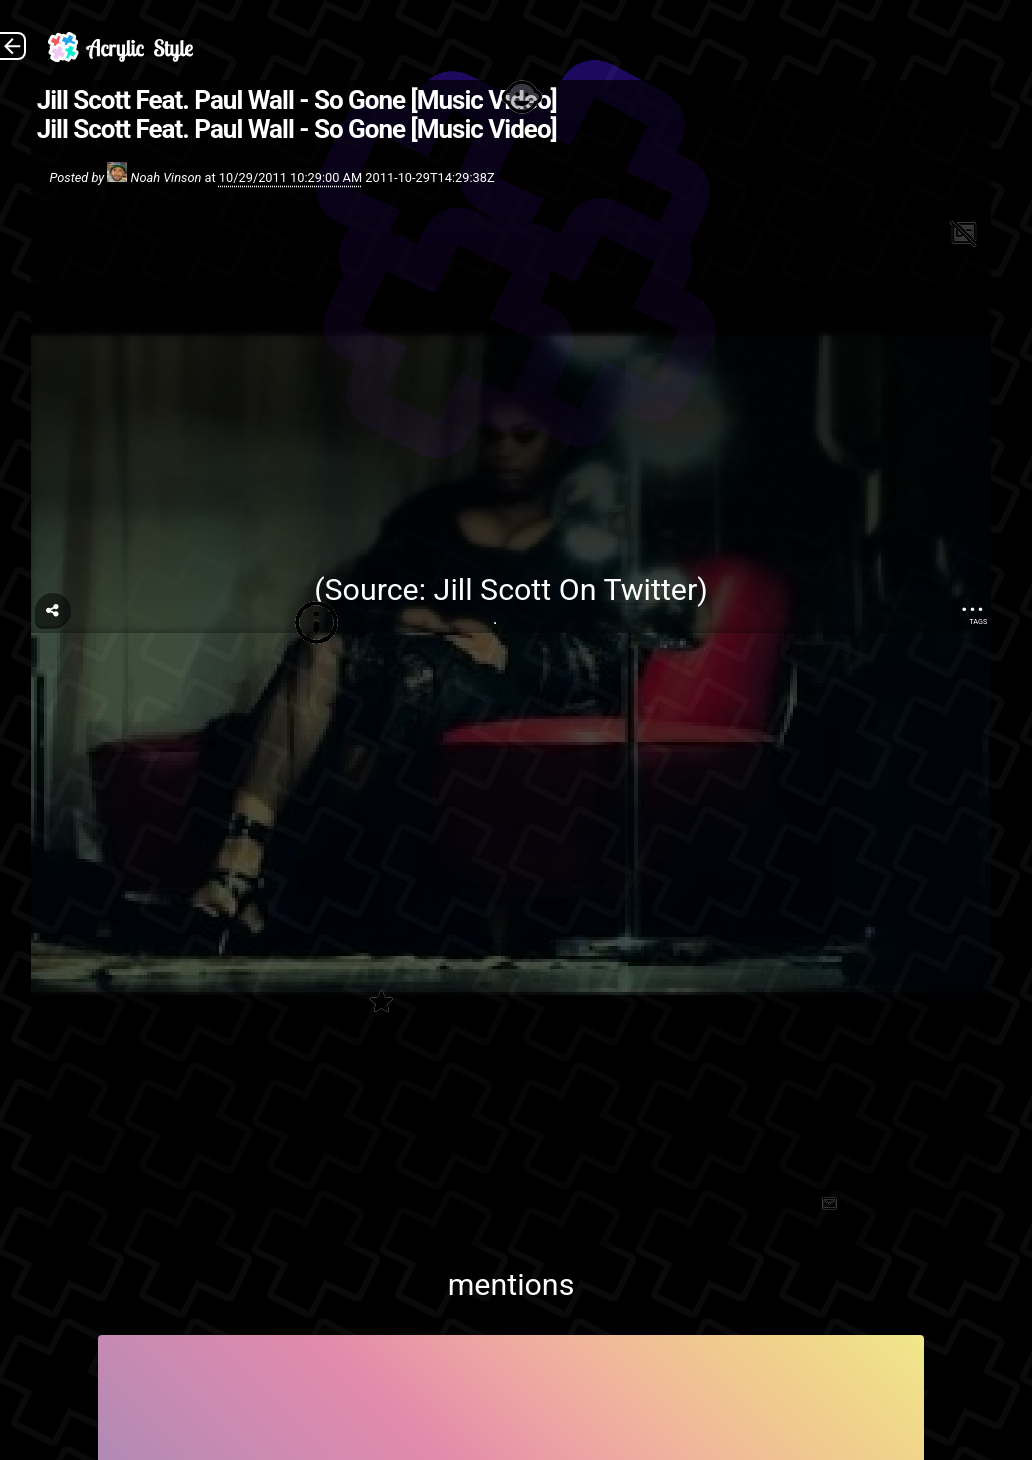 The image size is (1032, 1460). I want to click on closed captions are disabled, so click(964, 233).